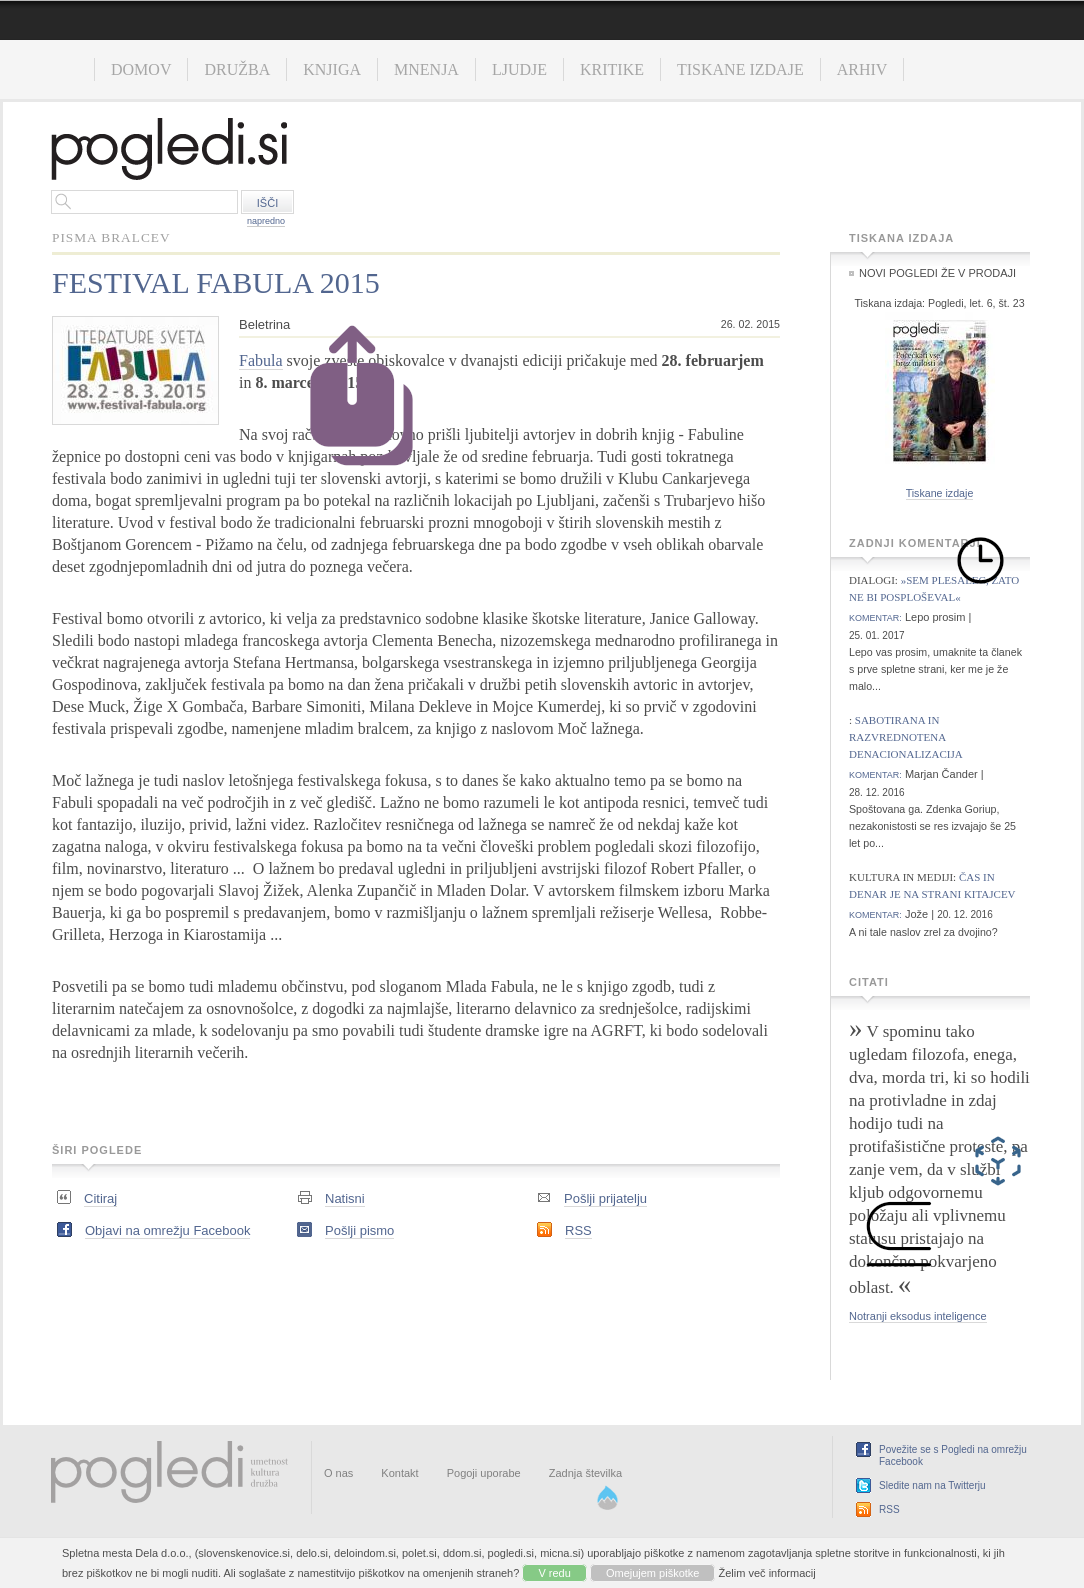  Describe the element at coordinates (998, 1161) in the screenshot. I see `view 3D model or object` at that location.